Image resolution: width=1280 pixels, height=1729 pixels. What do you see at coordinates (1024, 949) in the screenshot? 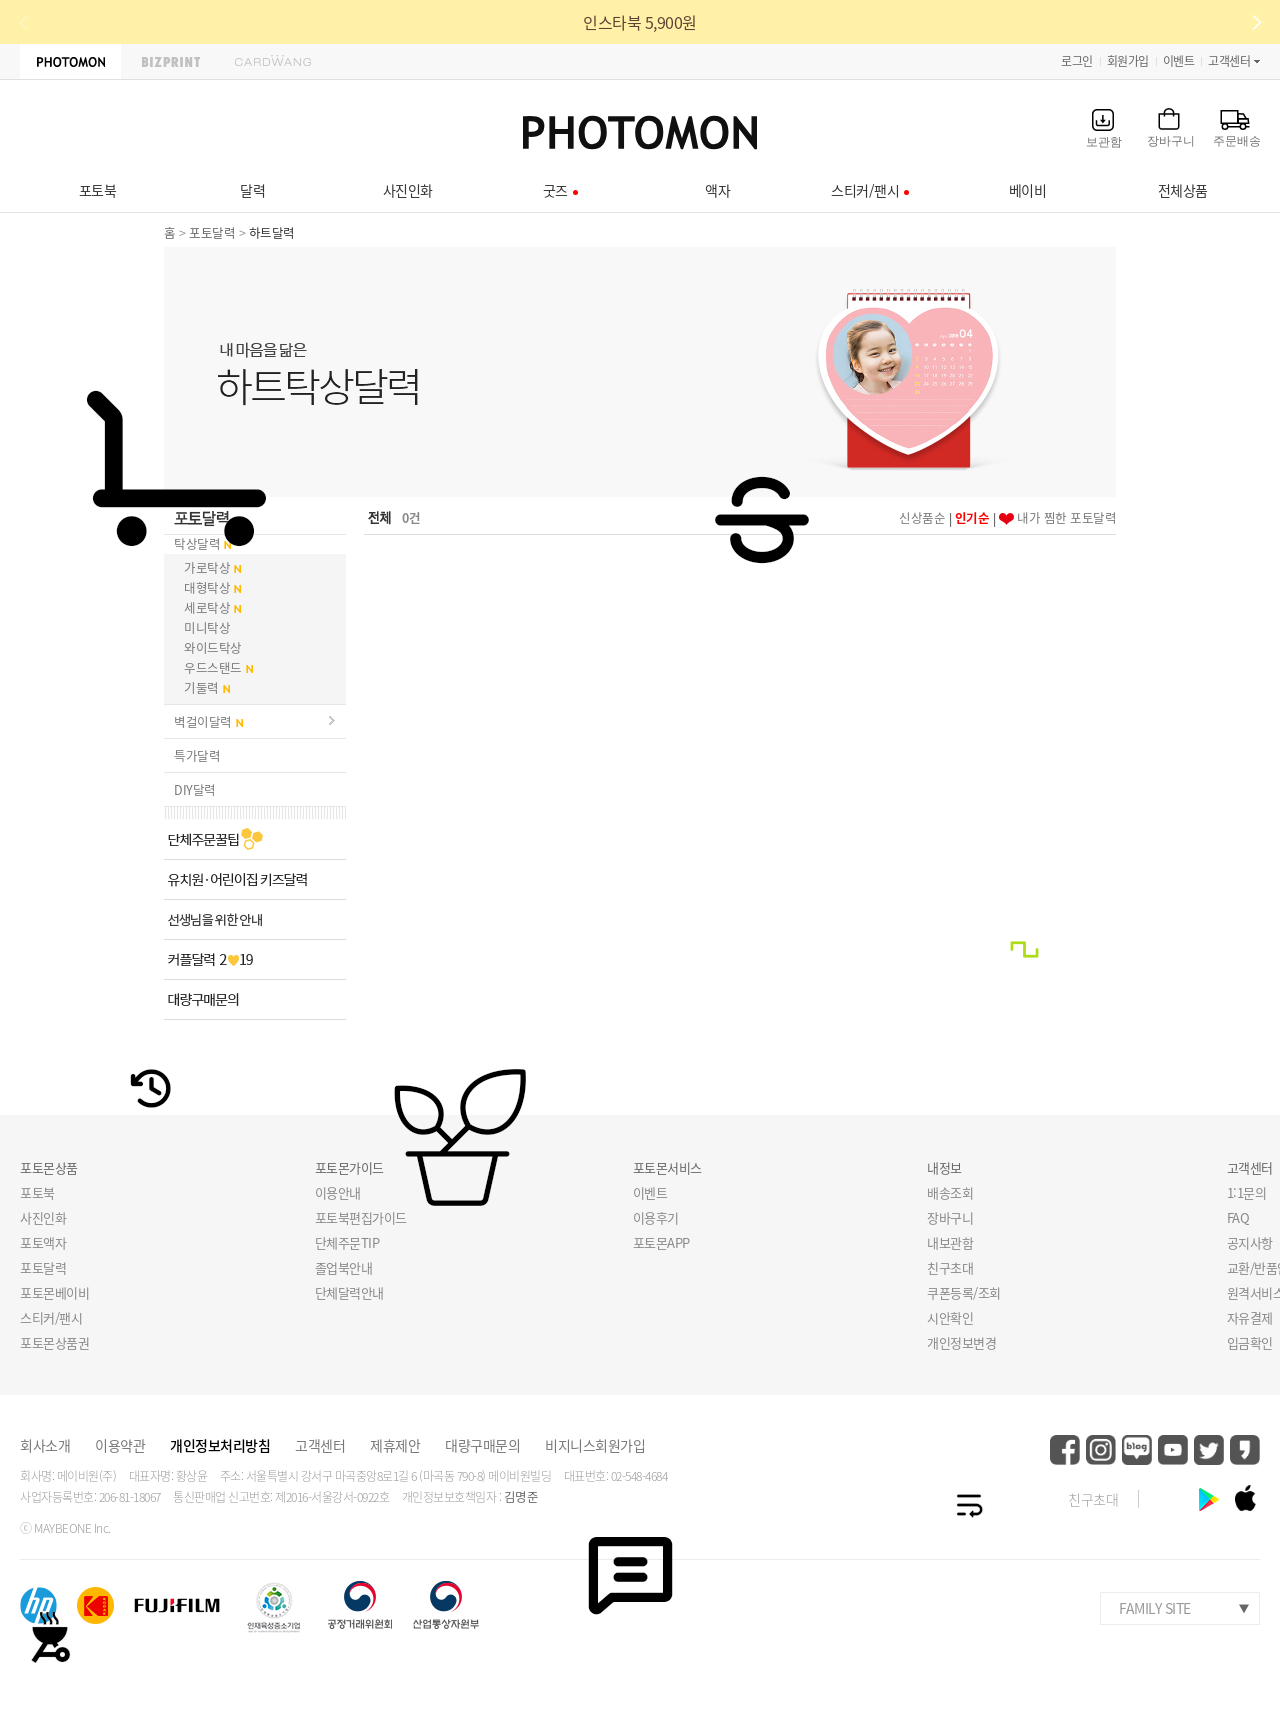
I see `toggle square wave audio output` at bounding box center [1024, 949].